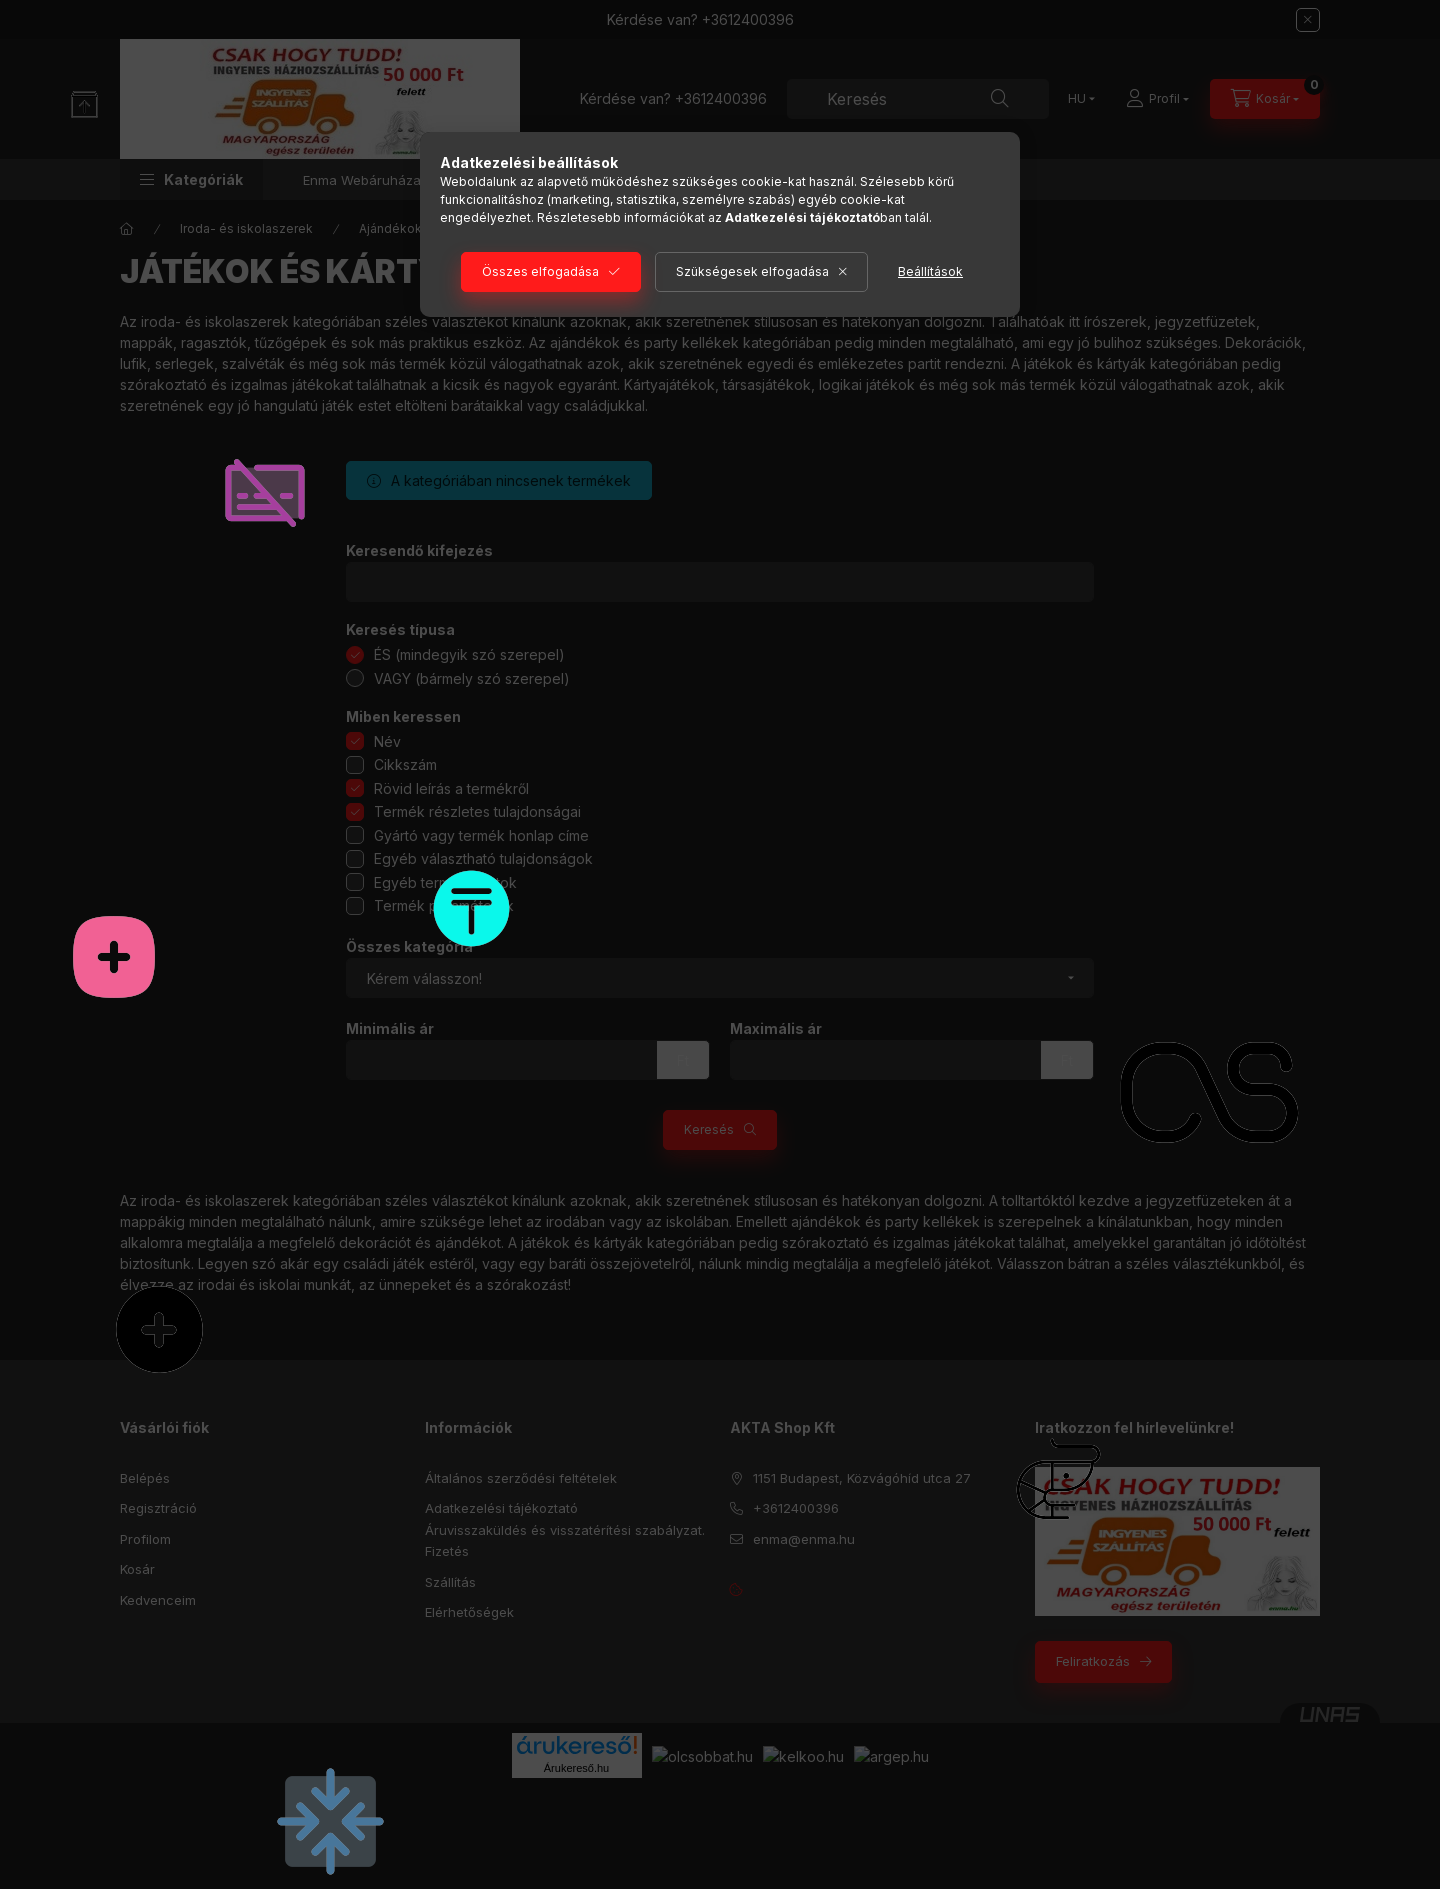 The width and height of the screenshot is (1440, 1889). Describe the element at coordinates (1058, 1480) in the screenshot. I see `select shrimp or seafood dietary preference` at that location.